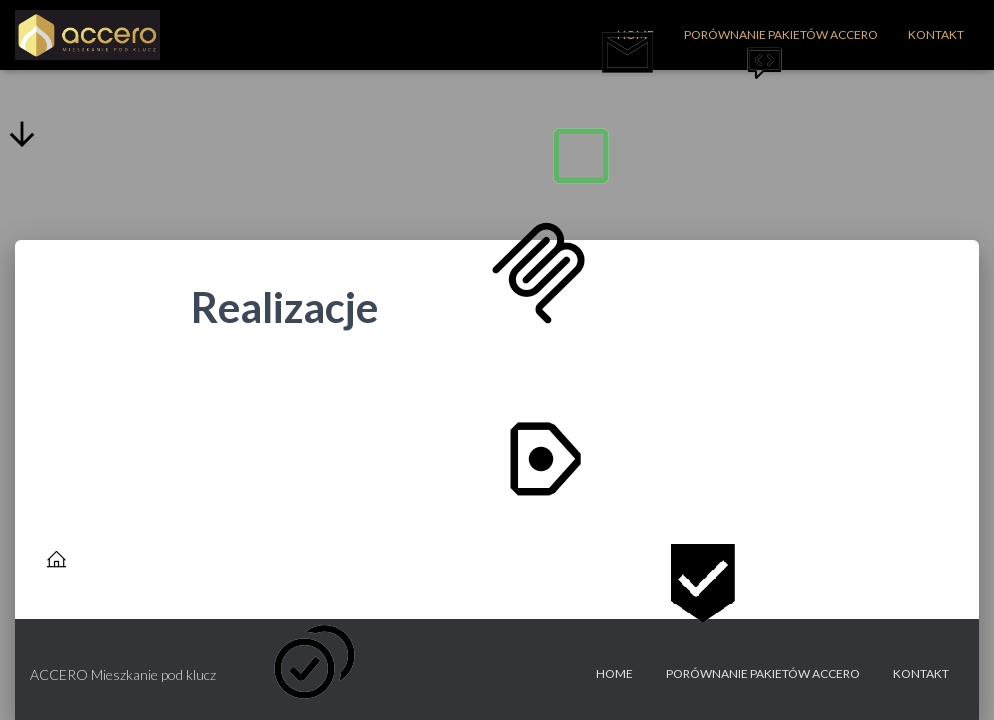  I want to click on view code coverage status, so click(314, 658).